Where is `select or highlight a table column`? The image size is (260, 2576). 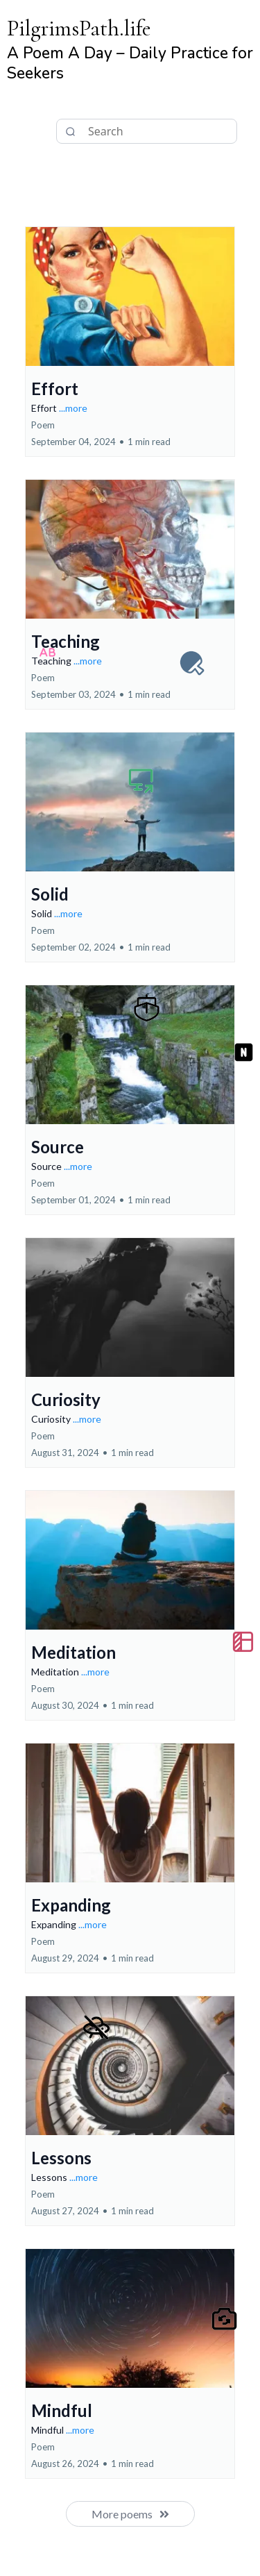
select or highlight a table column is located at coordinates (243, 1641).